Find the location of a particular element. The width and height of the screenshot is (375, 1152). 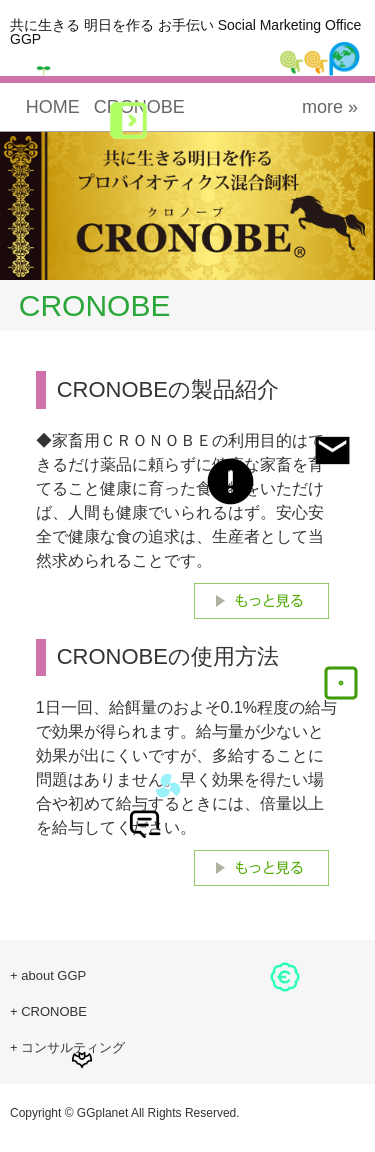

indicates an error or warning state is located at coordinates (230, 481).